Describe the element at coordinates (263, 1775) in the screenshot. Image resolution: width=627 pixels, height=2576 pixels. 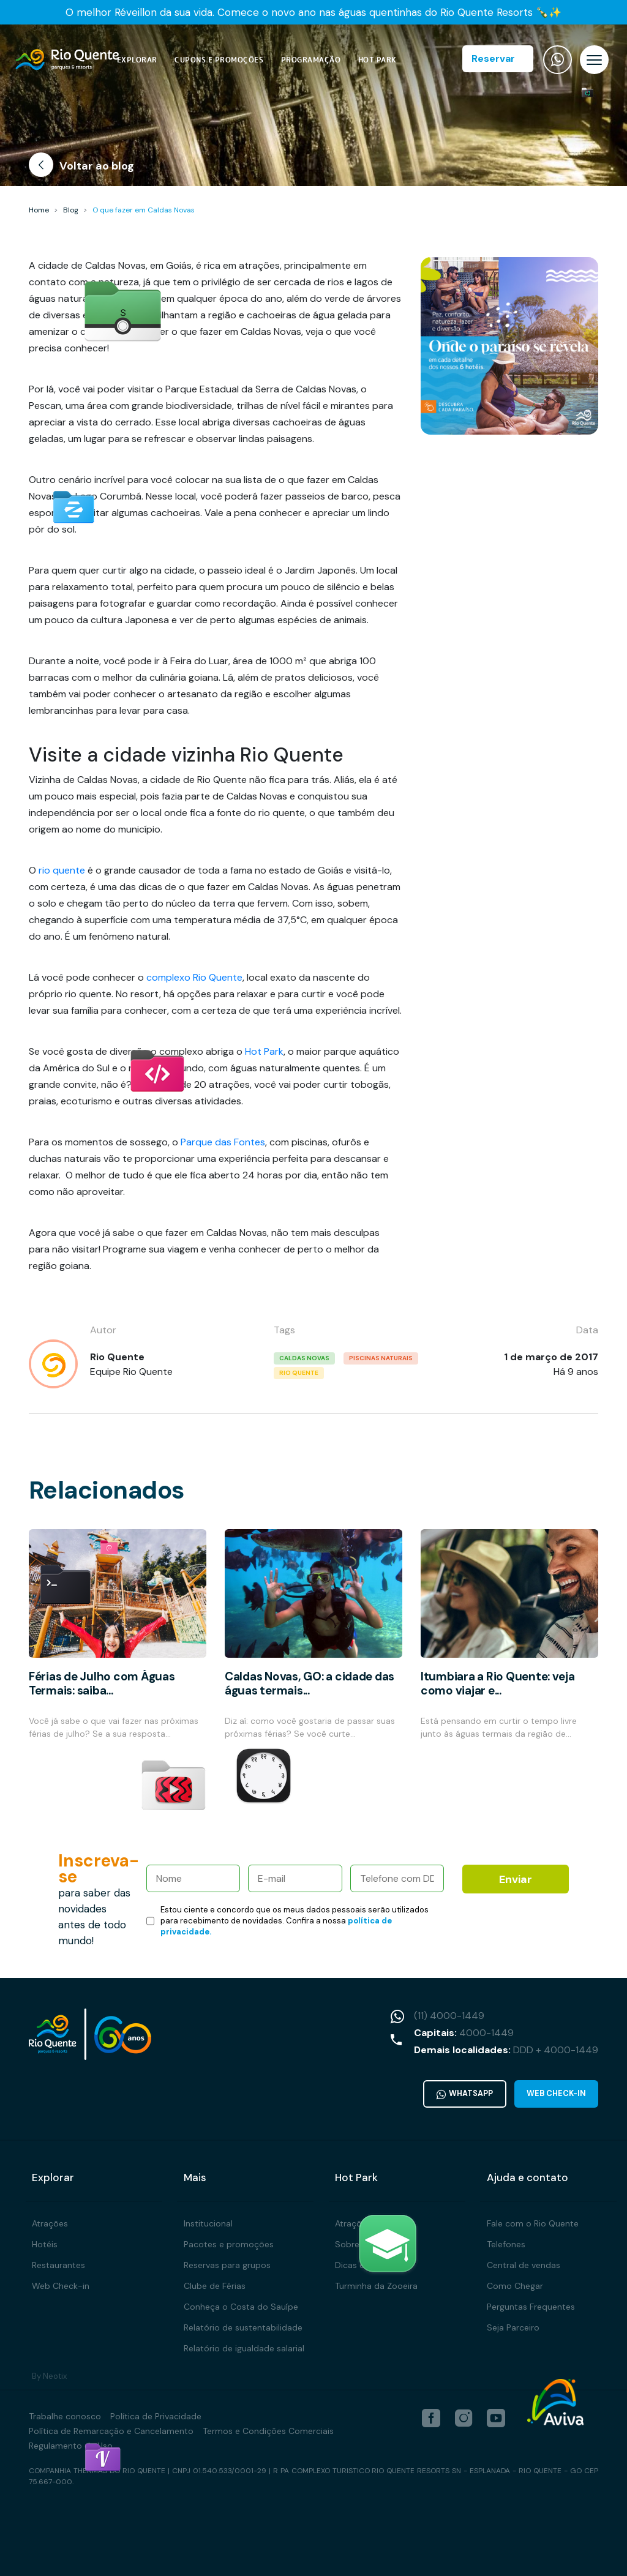
I see `open the clock app` at that location.